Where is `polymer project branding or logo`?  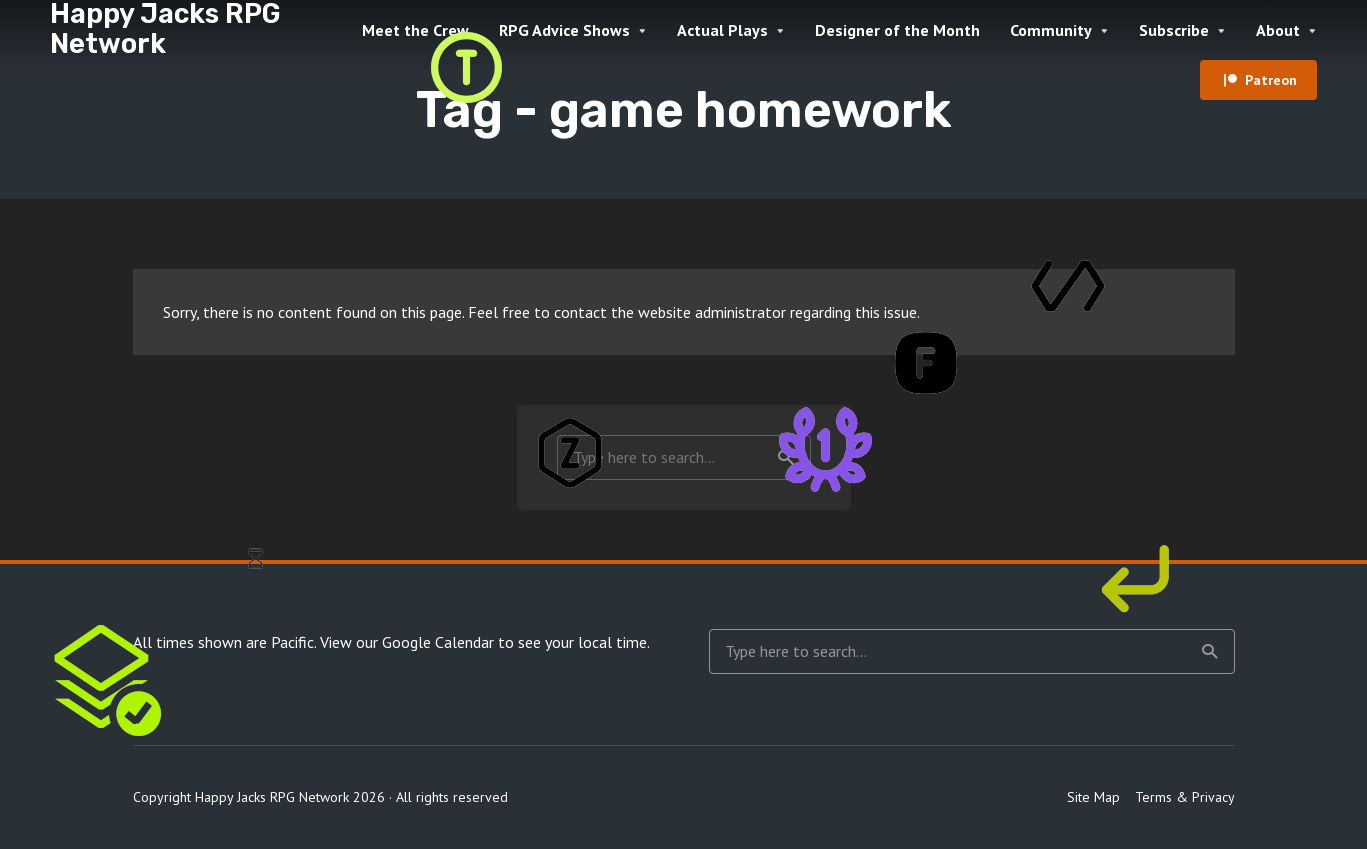
polymer project branding or logo is located at coordinates (1068, 286).